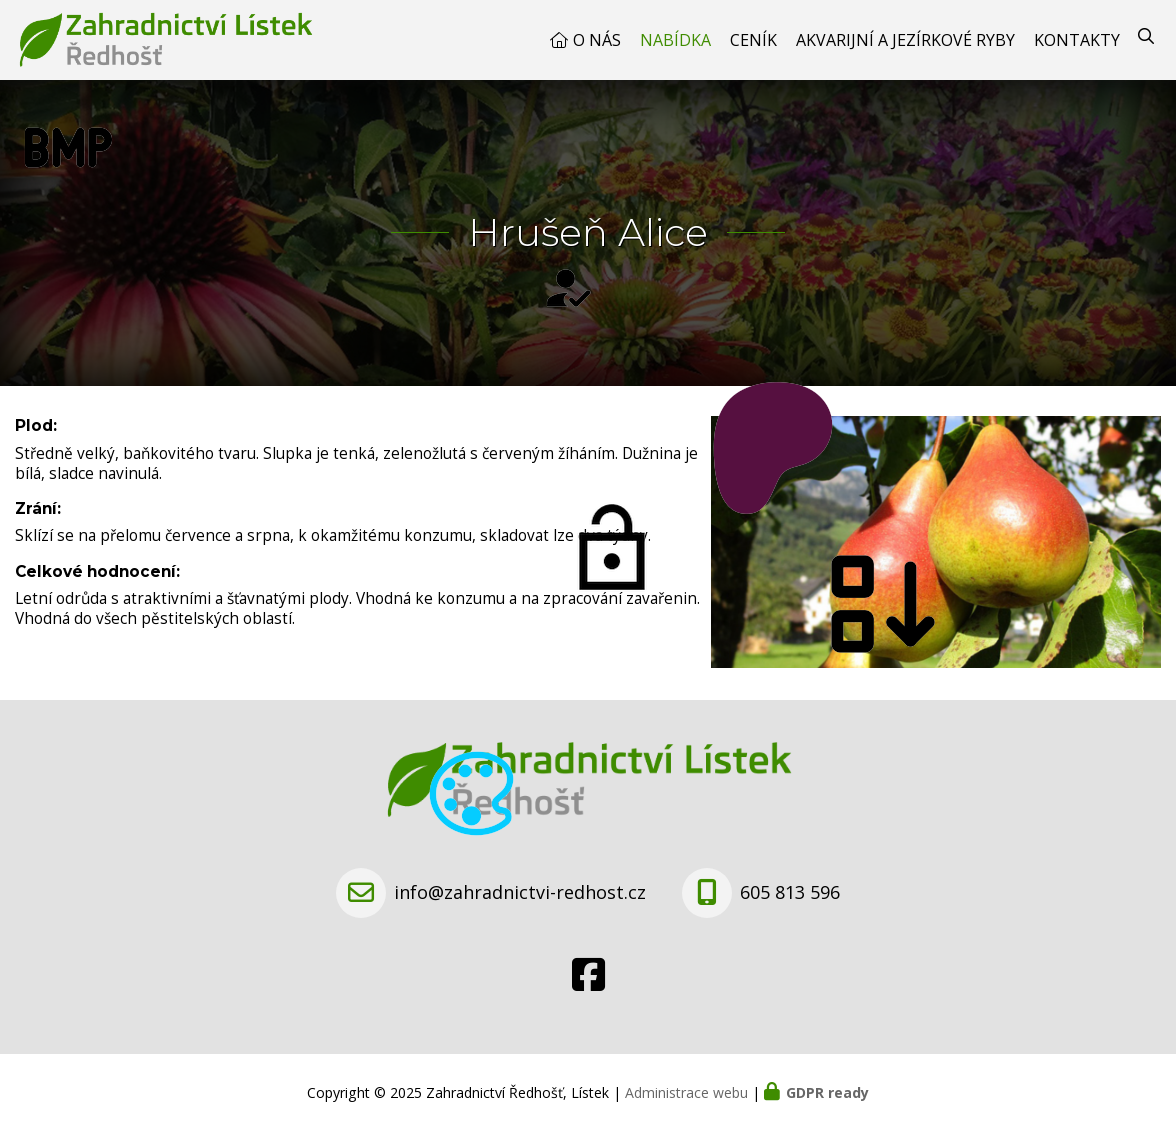  I want to click on indicates a BMP image file format, so click(68, 147).